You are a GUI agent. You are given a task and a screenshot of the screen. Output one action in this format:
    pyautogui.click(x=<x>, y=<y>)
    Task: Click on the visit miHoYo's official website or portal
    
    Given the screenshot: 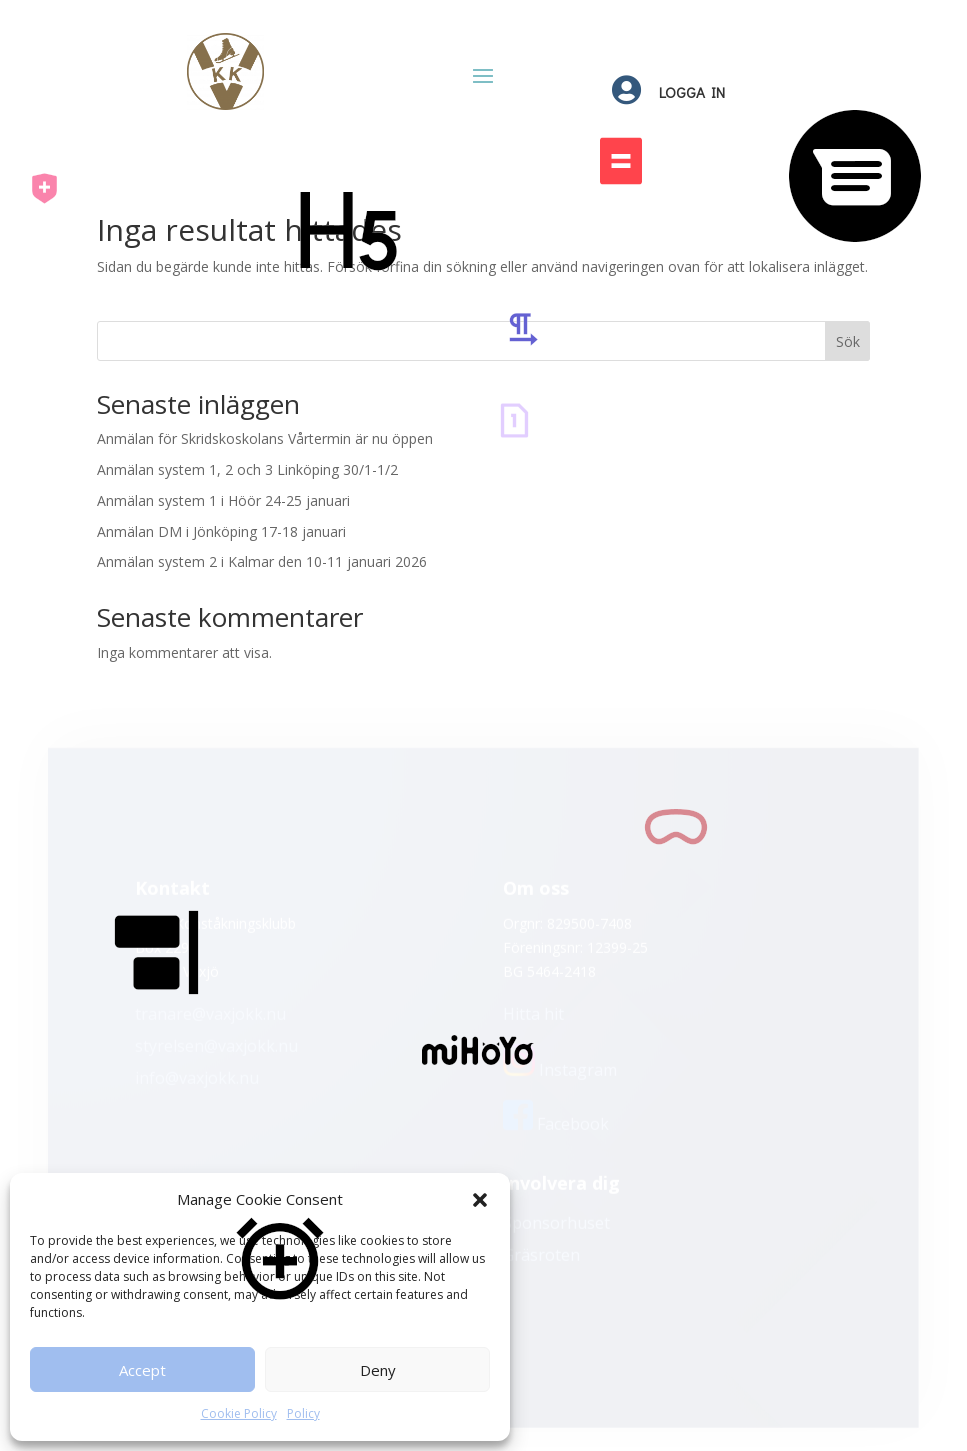 What is the action you would take?
    pyautogui.click(x=478, y=1050)
    